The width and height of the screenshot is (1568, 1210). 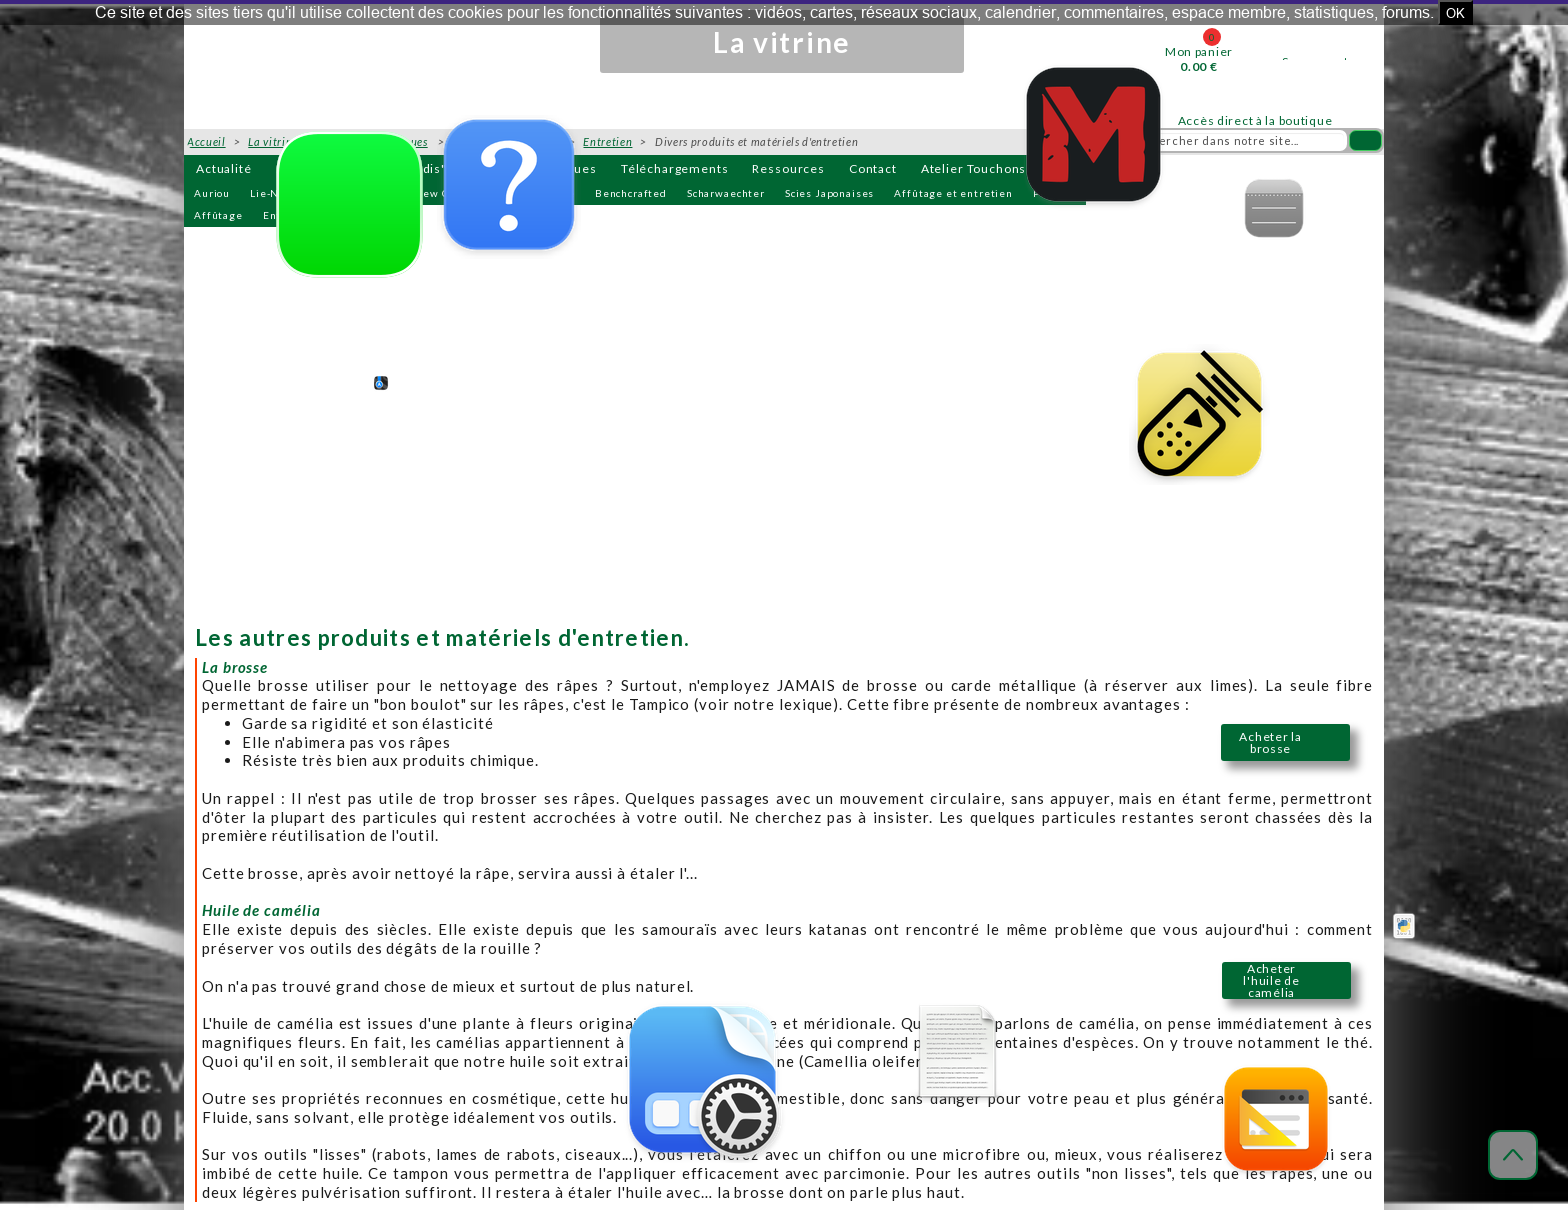 What do you see at coordinates (1274, 208) in the screenshot?
I see `open the notes app` at bounding box center [1274, 208].